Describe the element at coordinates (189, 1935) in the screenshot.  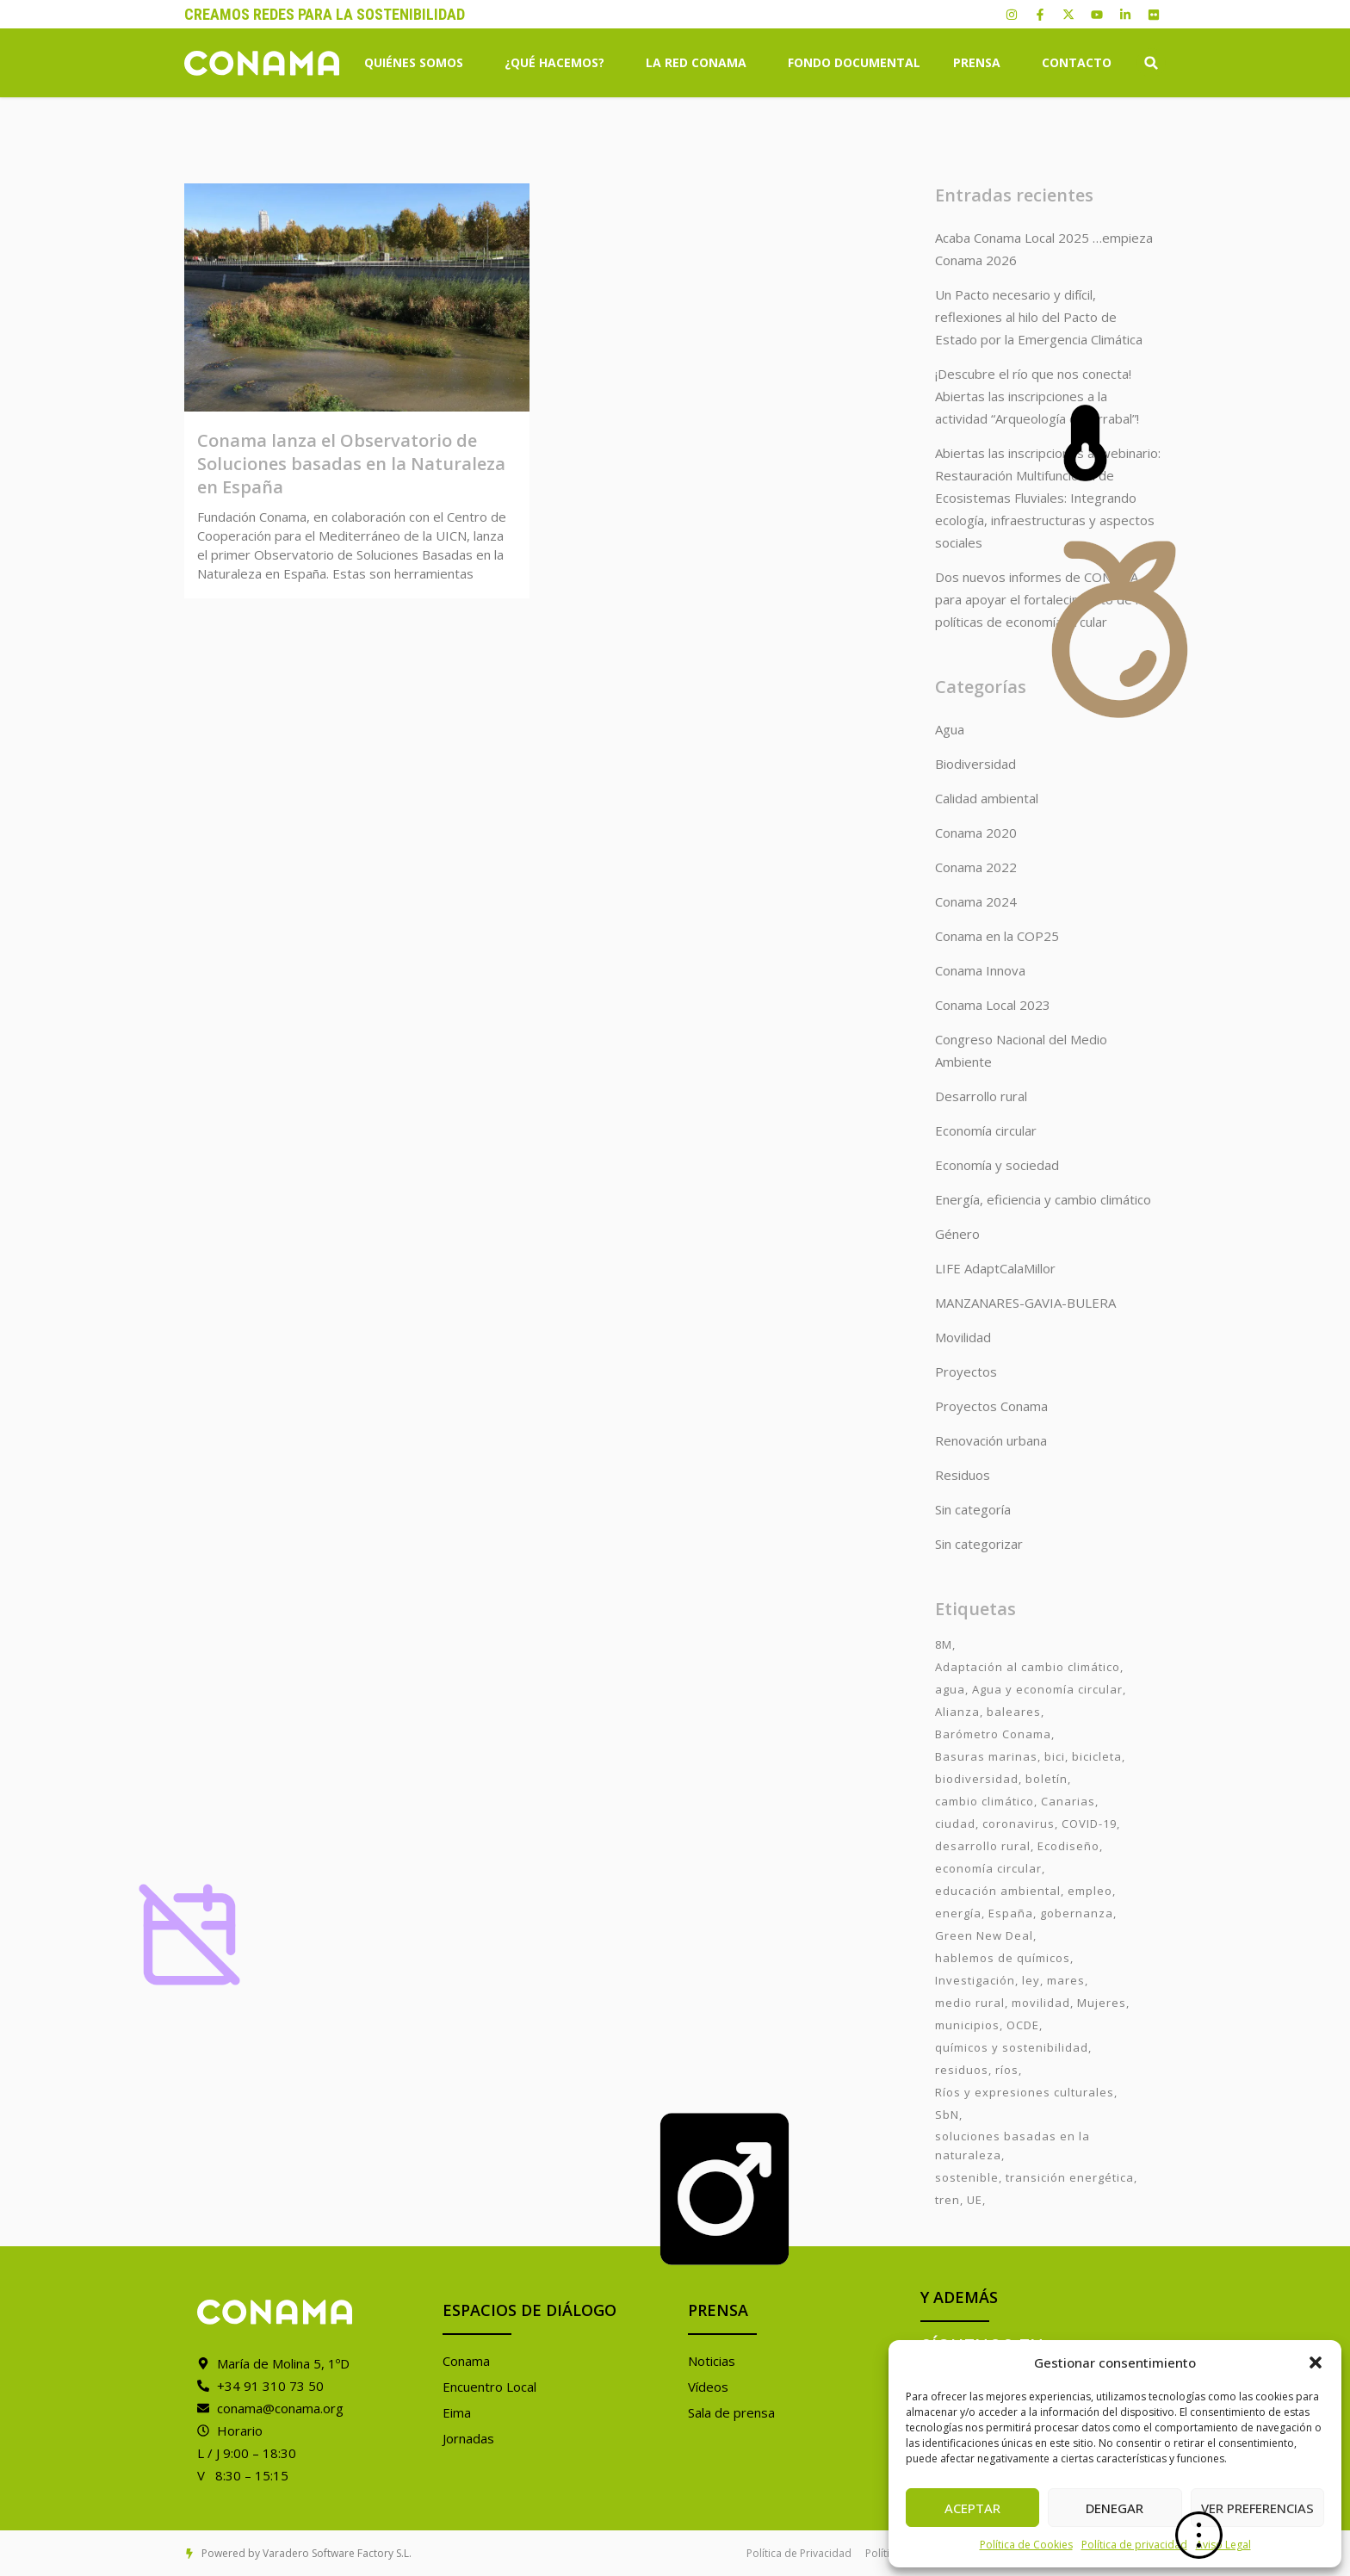
I see `disable calendar or scheduling feature` at that location.